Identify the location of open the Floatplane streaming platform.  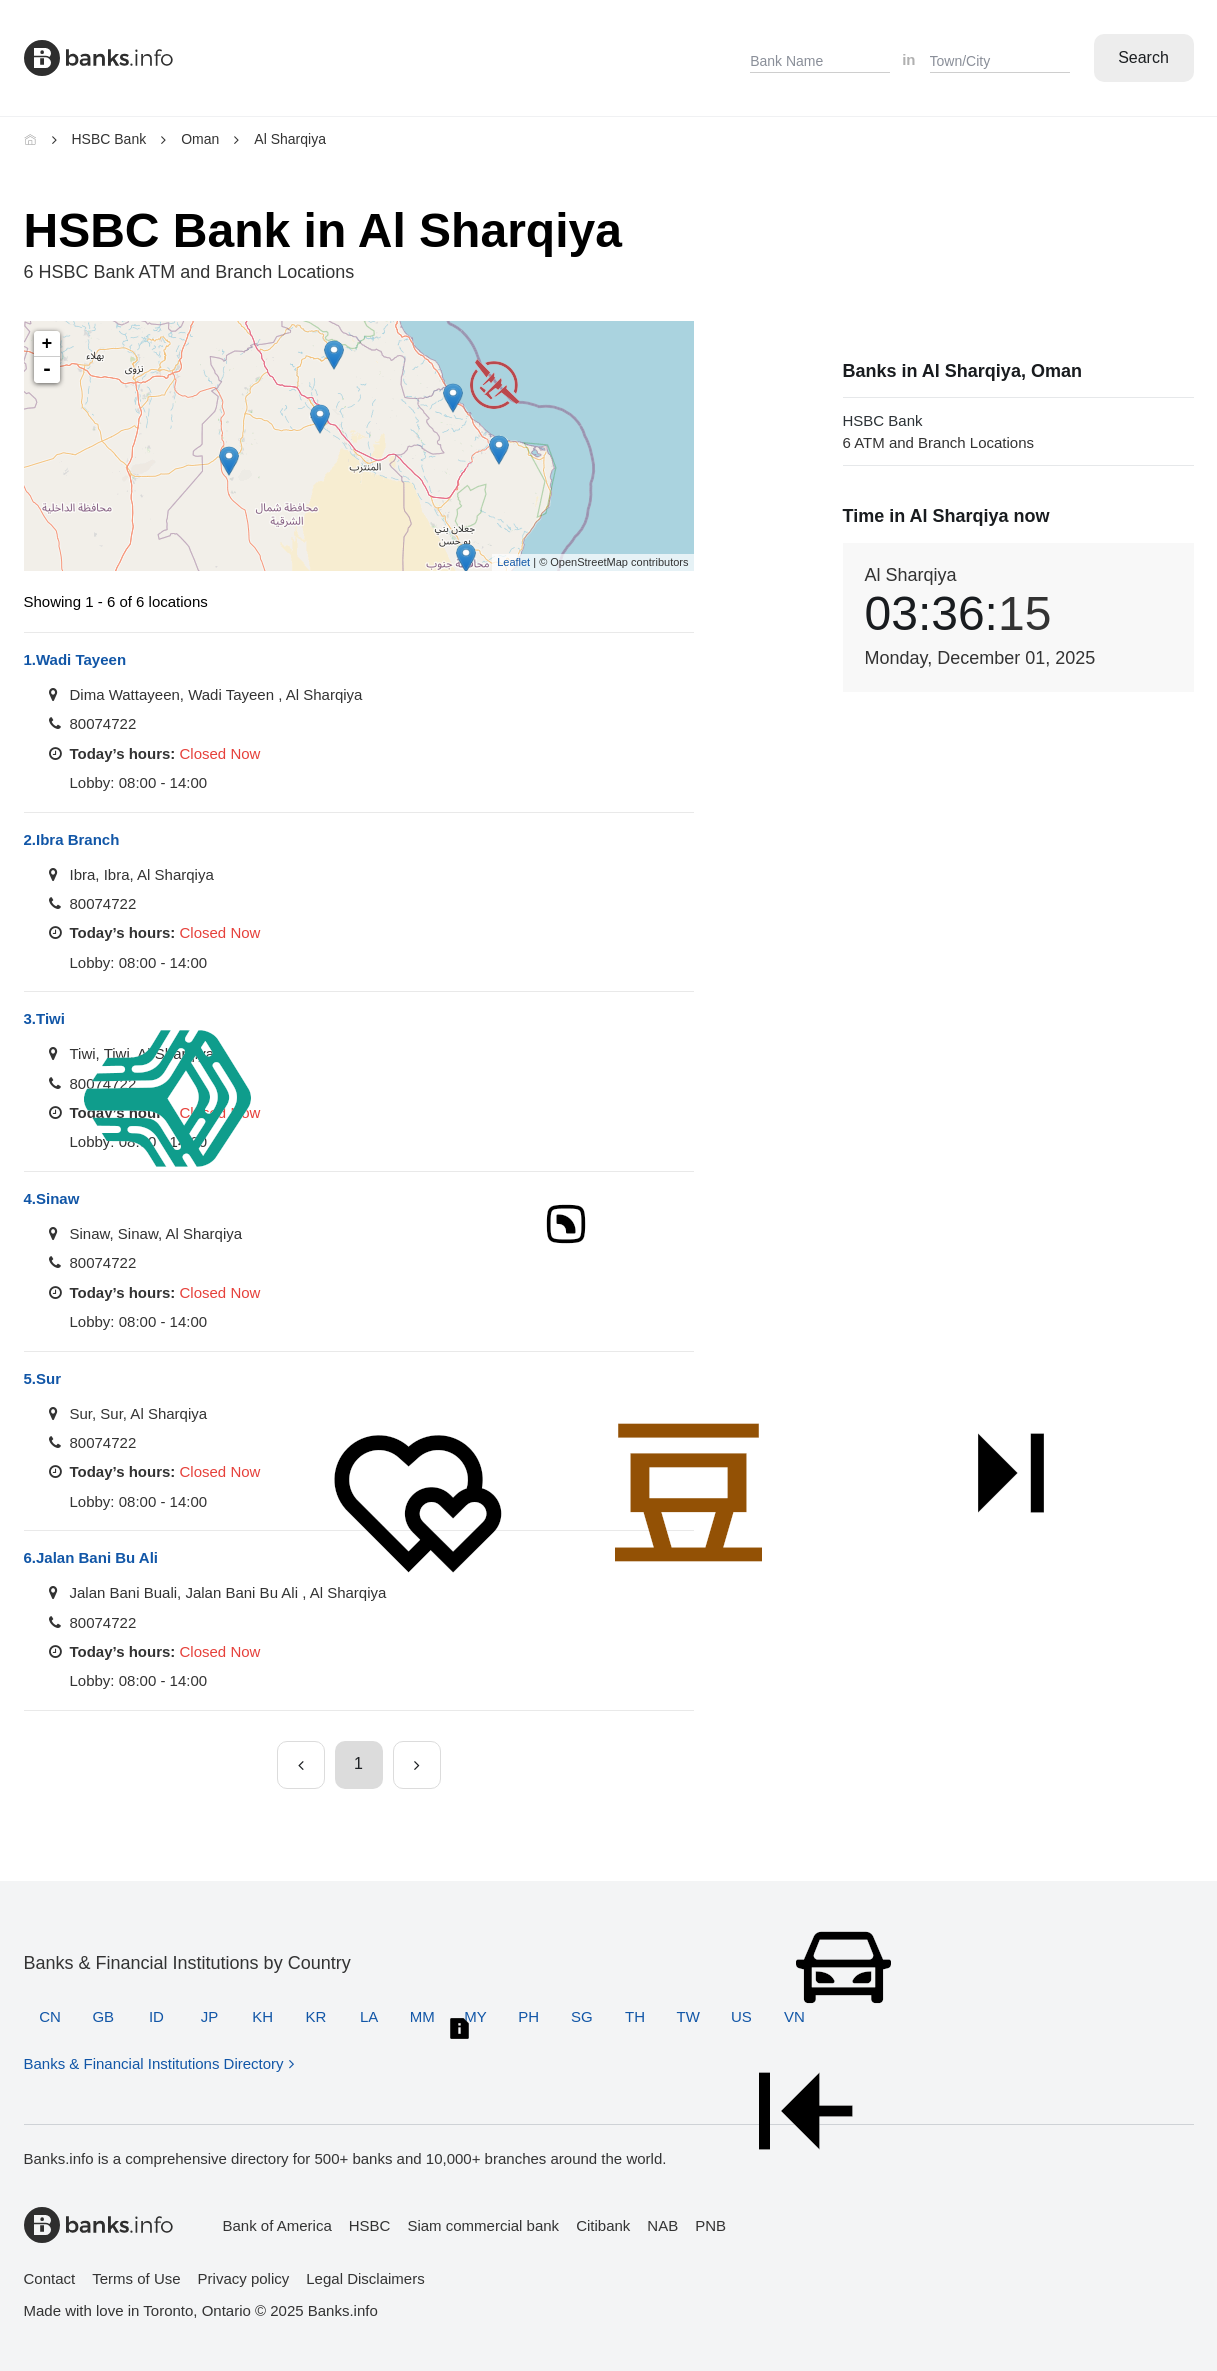
(495, 384).